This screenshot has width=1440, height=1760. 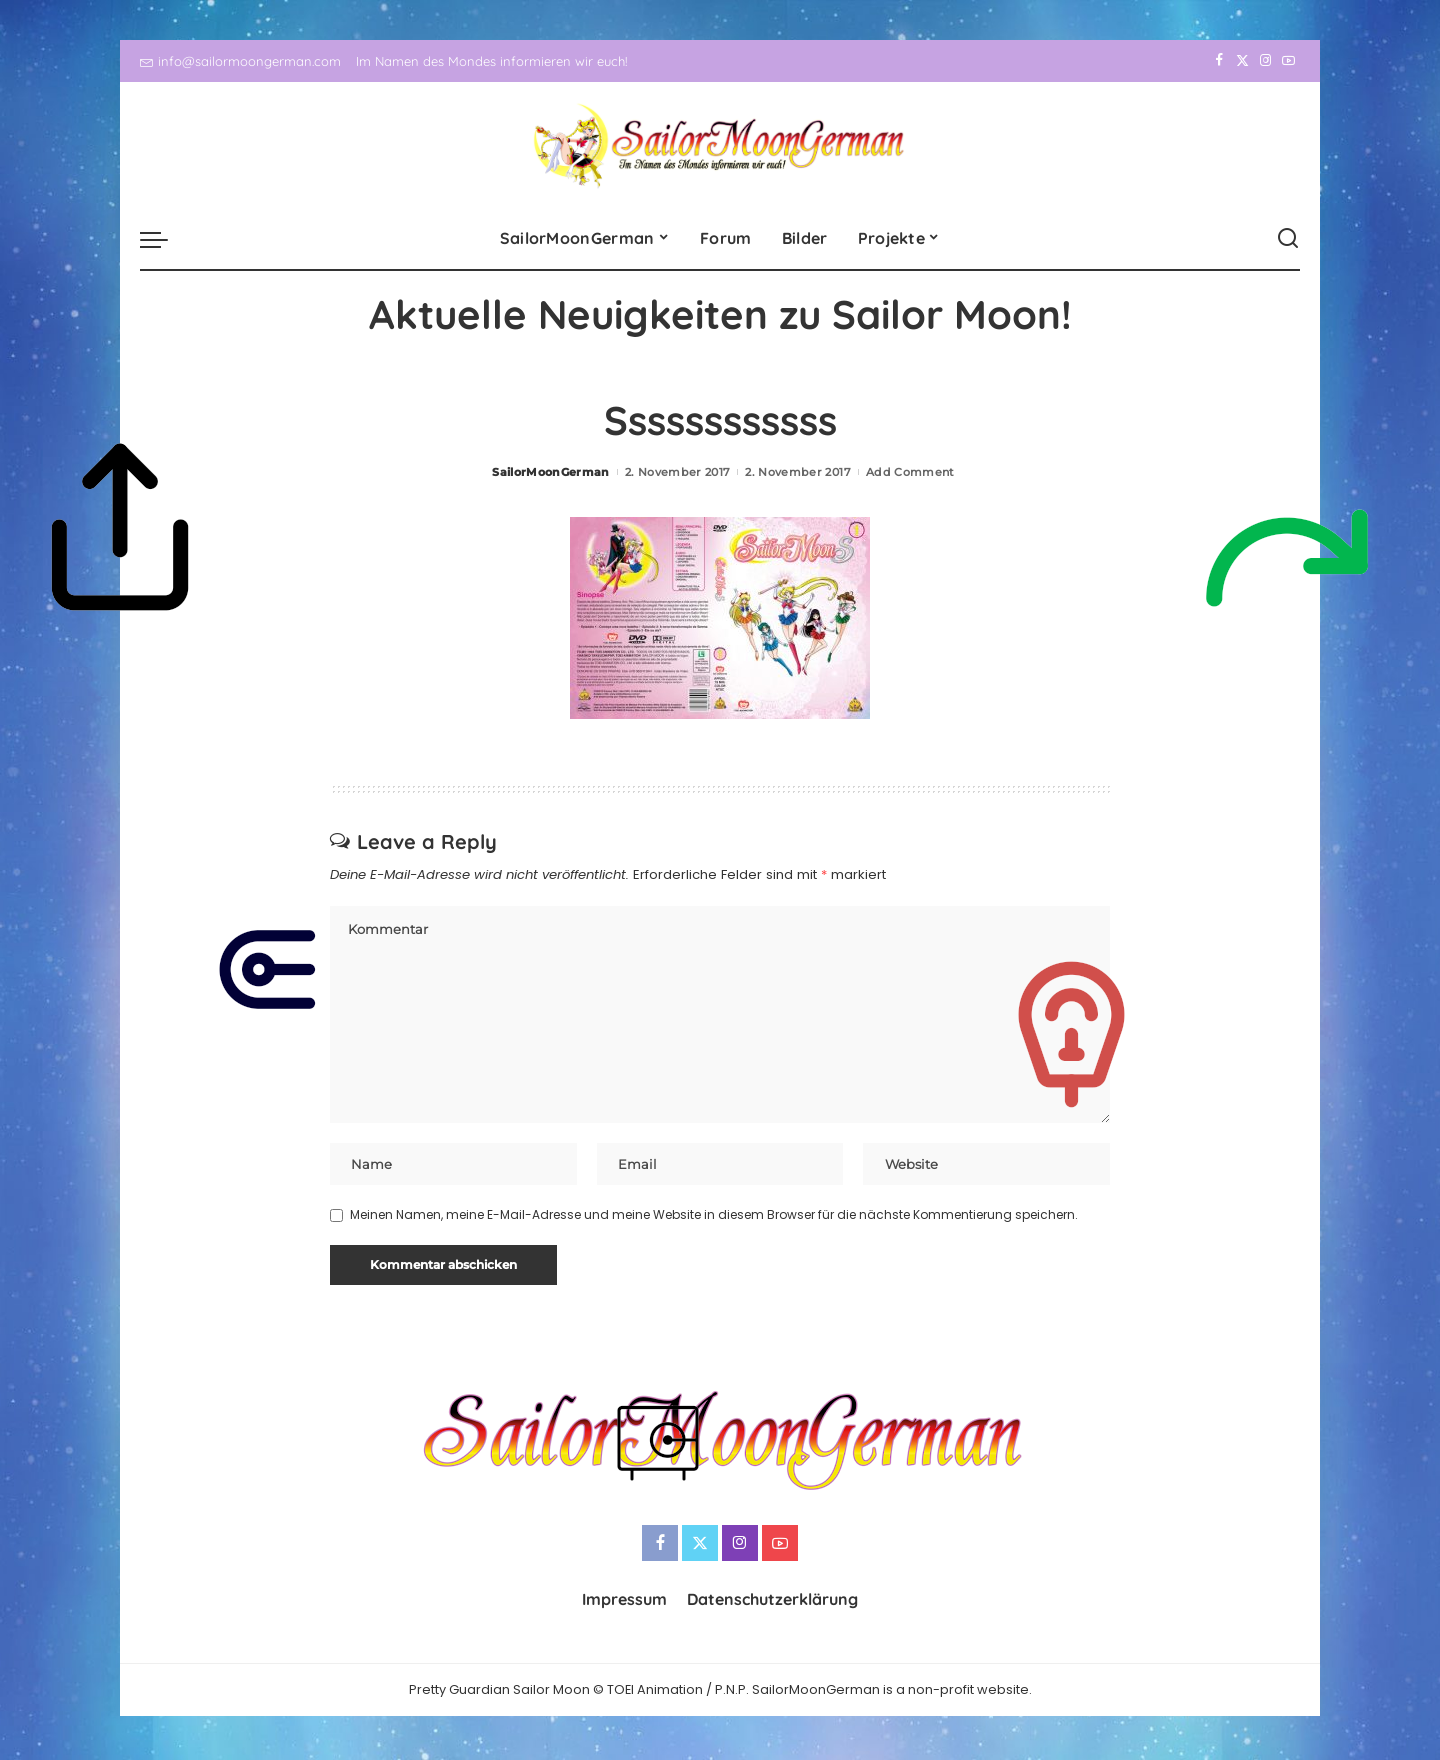 I want to click on indicates a rounded line cap style option, so click(x=264, y=969).